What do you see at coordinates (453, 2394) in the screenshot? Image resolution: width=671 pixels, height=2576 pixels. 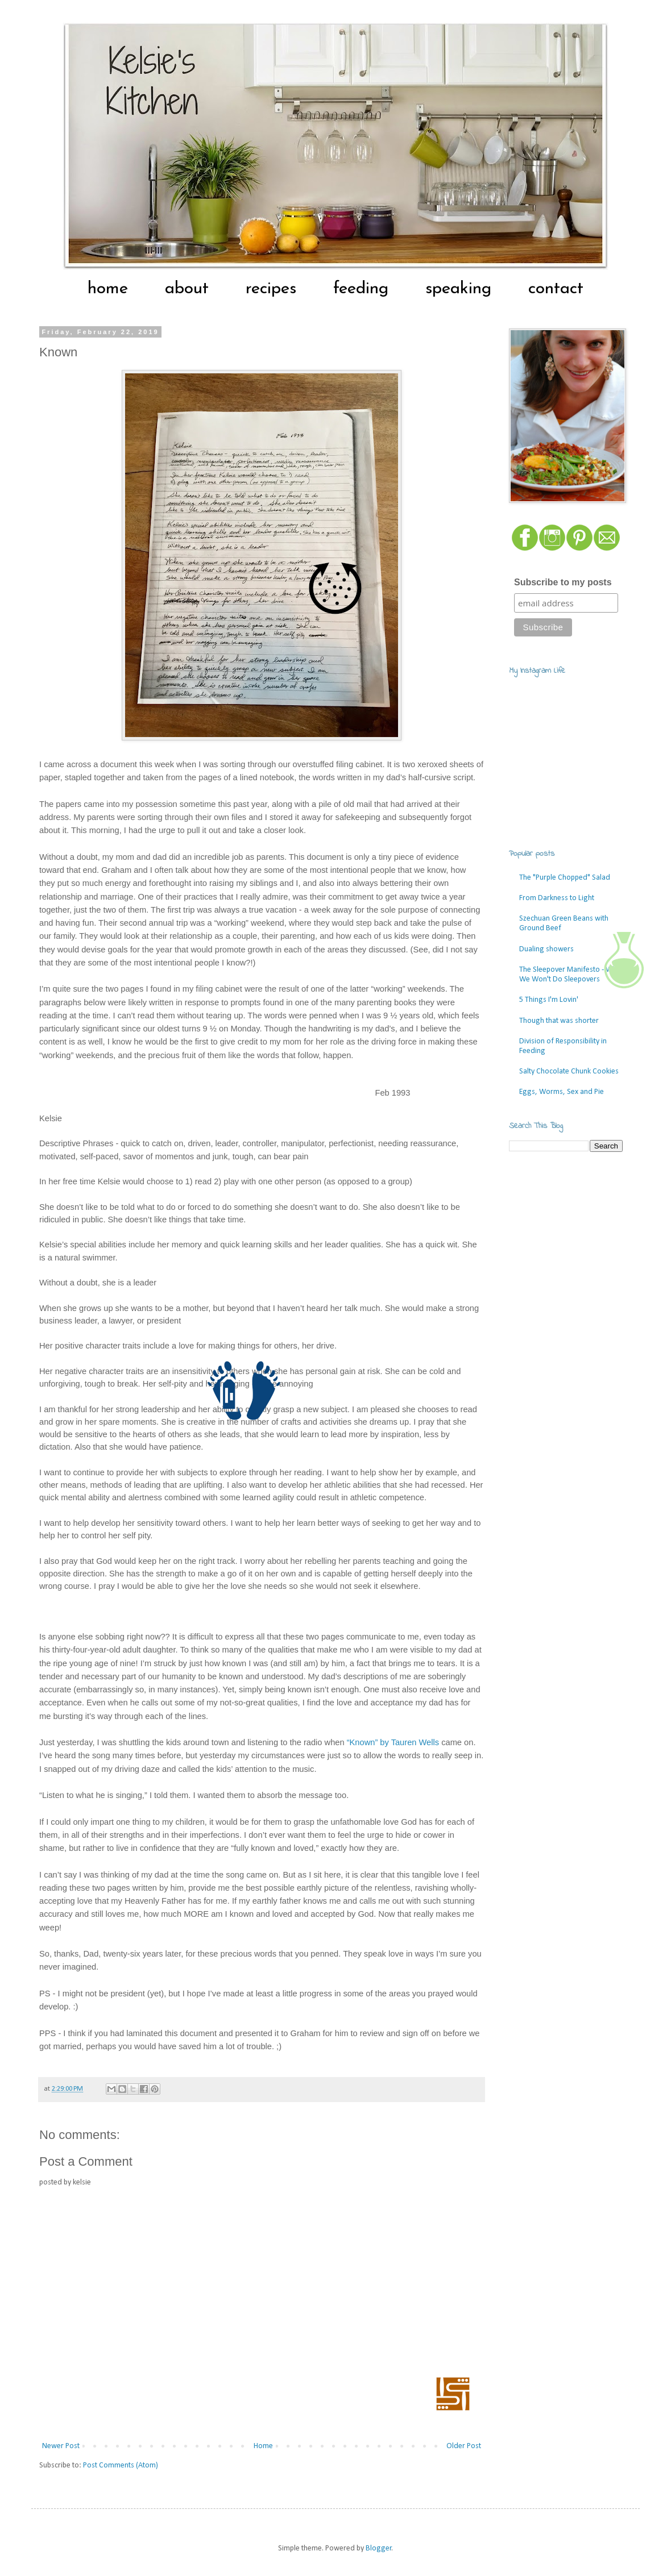 I see `abstract game logo or brand mark` at bounding box center [453, 2394].